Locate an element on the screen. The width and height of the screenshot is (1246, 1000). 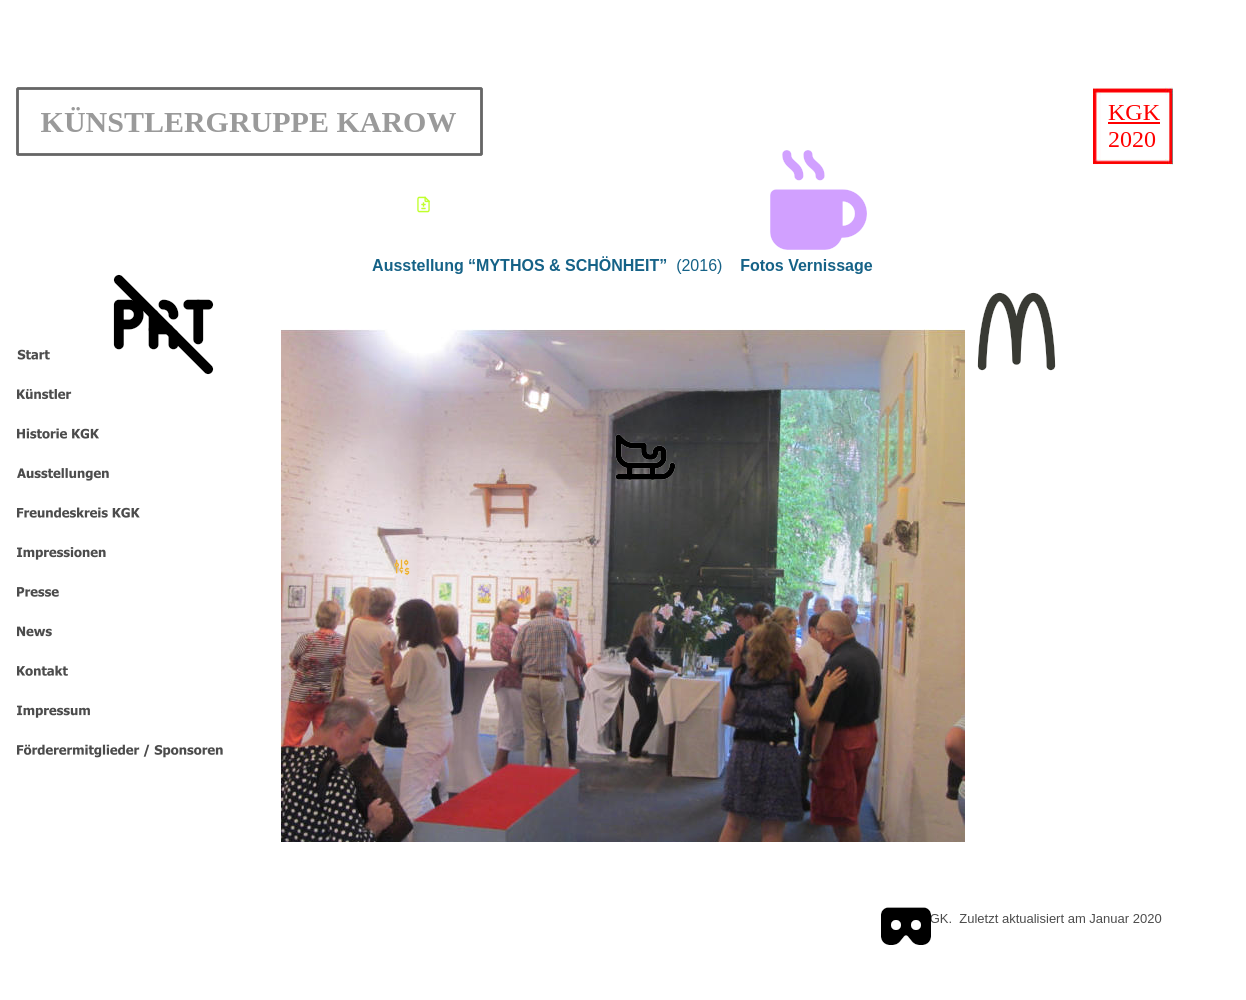
open the McDonald's app or website is located at coordinates (1016, 331).